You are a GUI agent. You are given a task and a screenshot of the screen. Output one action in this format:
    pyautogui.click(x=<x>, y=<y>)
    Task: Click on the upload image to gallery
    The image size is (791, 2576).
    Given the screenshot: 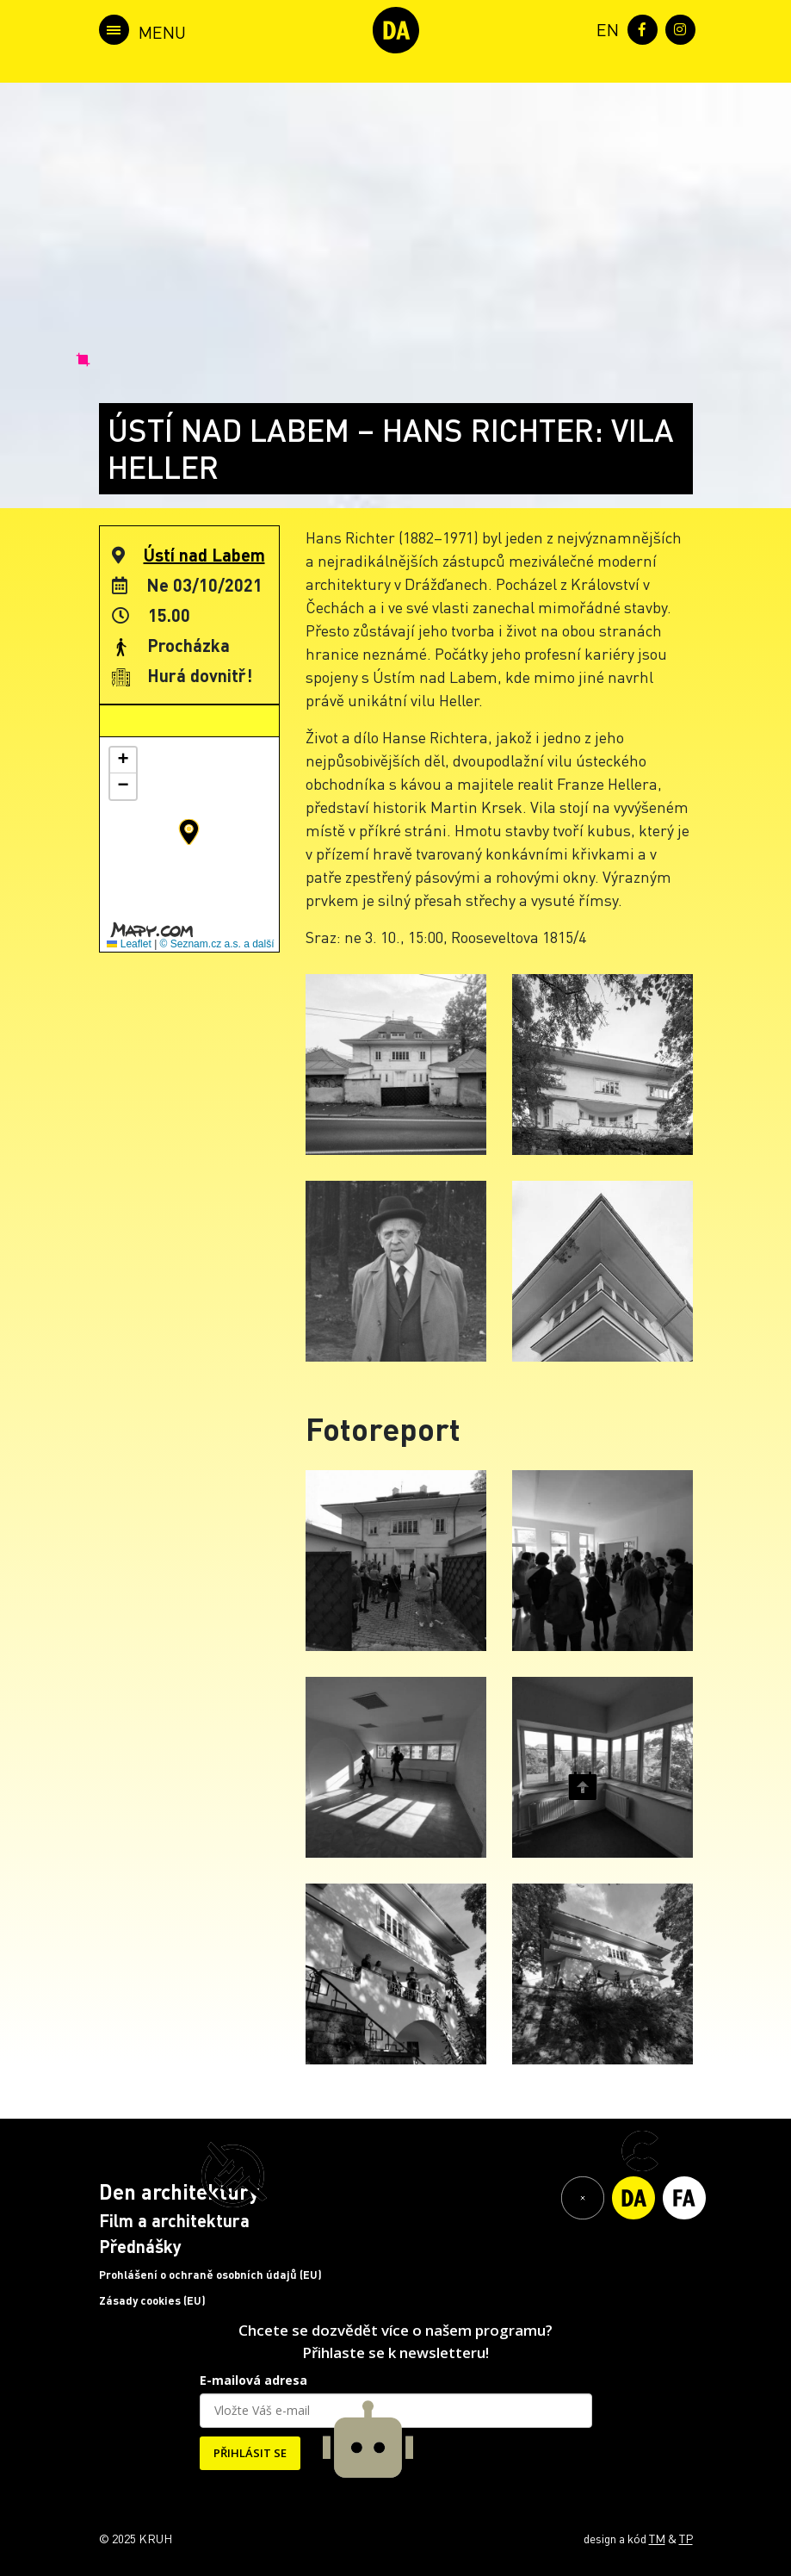 What is the action you would take?
    pyautogui.click(x=583, y=1787)
    